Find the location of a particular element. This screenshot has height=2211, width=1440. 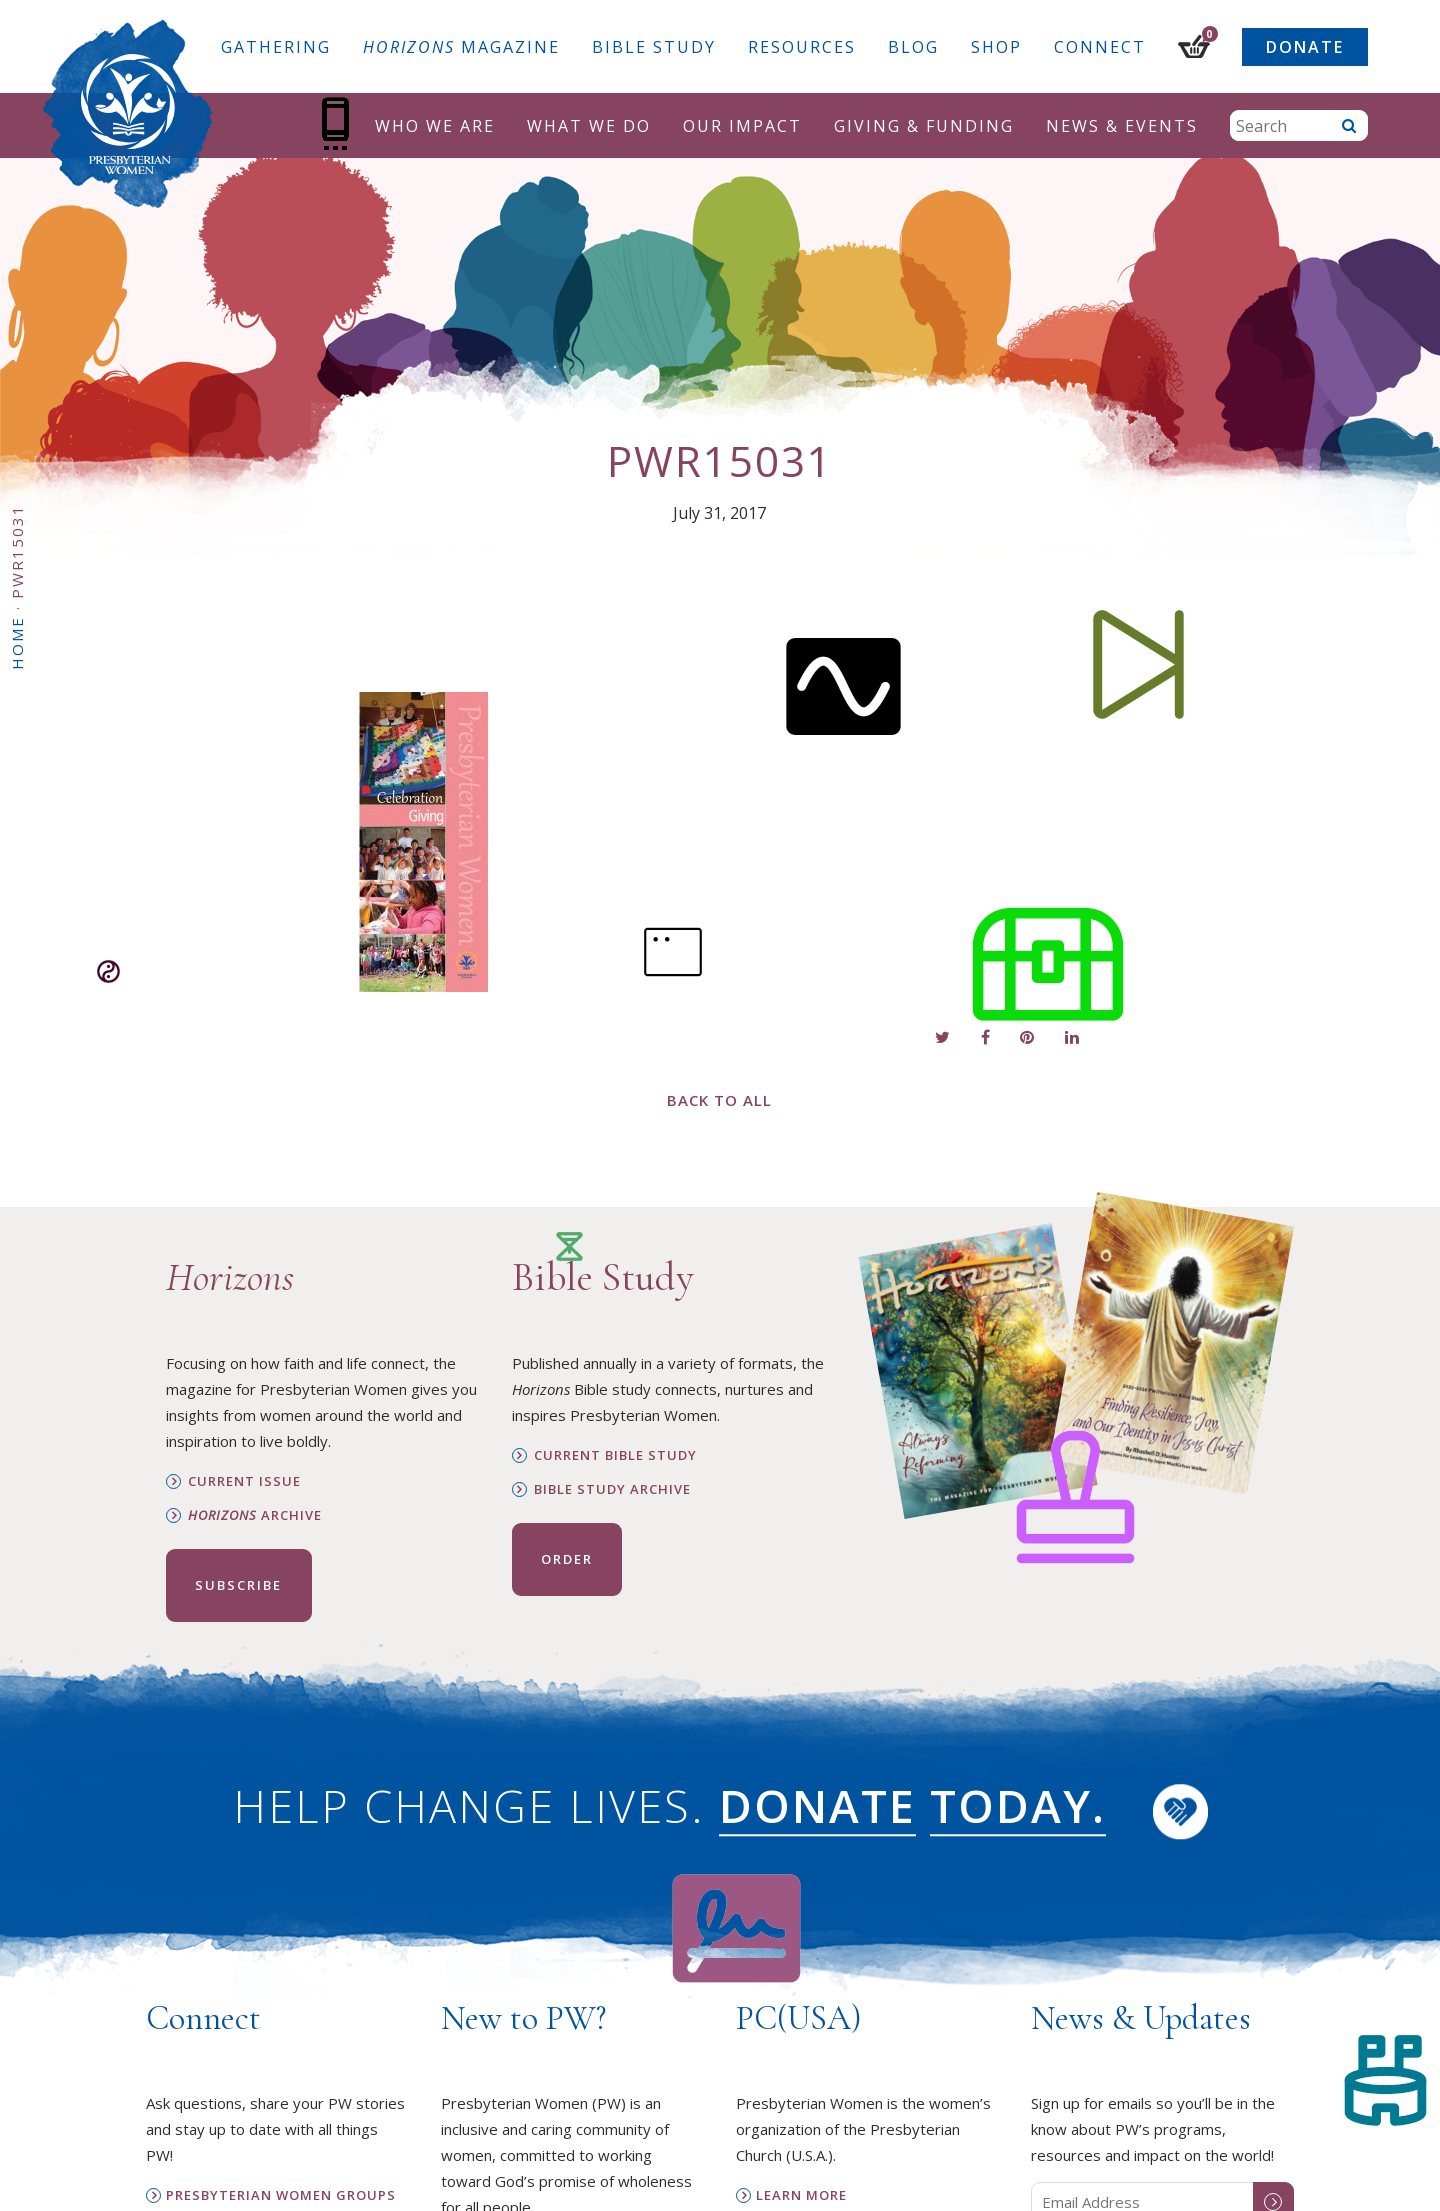

add your signature to a document is located at coordinates (736, 1928).